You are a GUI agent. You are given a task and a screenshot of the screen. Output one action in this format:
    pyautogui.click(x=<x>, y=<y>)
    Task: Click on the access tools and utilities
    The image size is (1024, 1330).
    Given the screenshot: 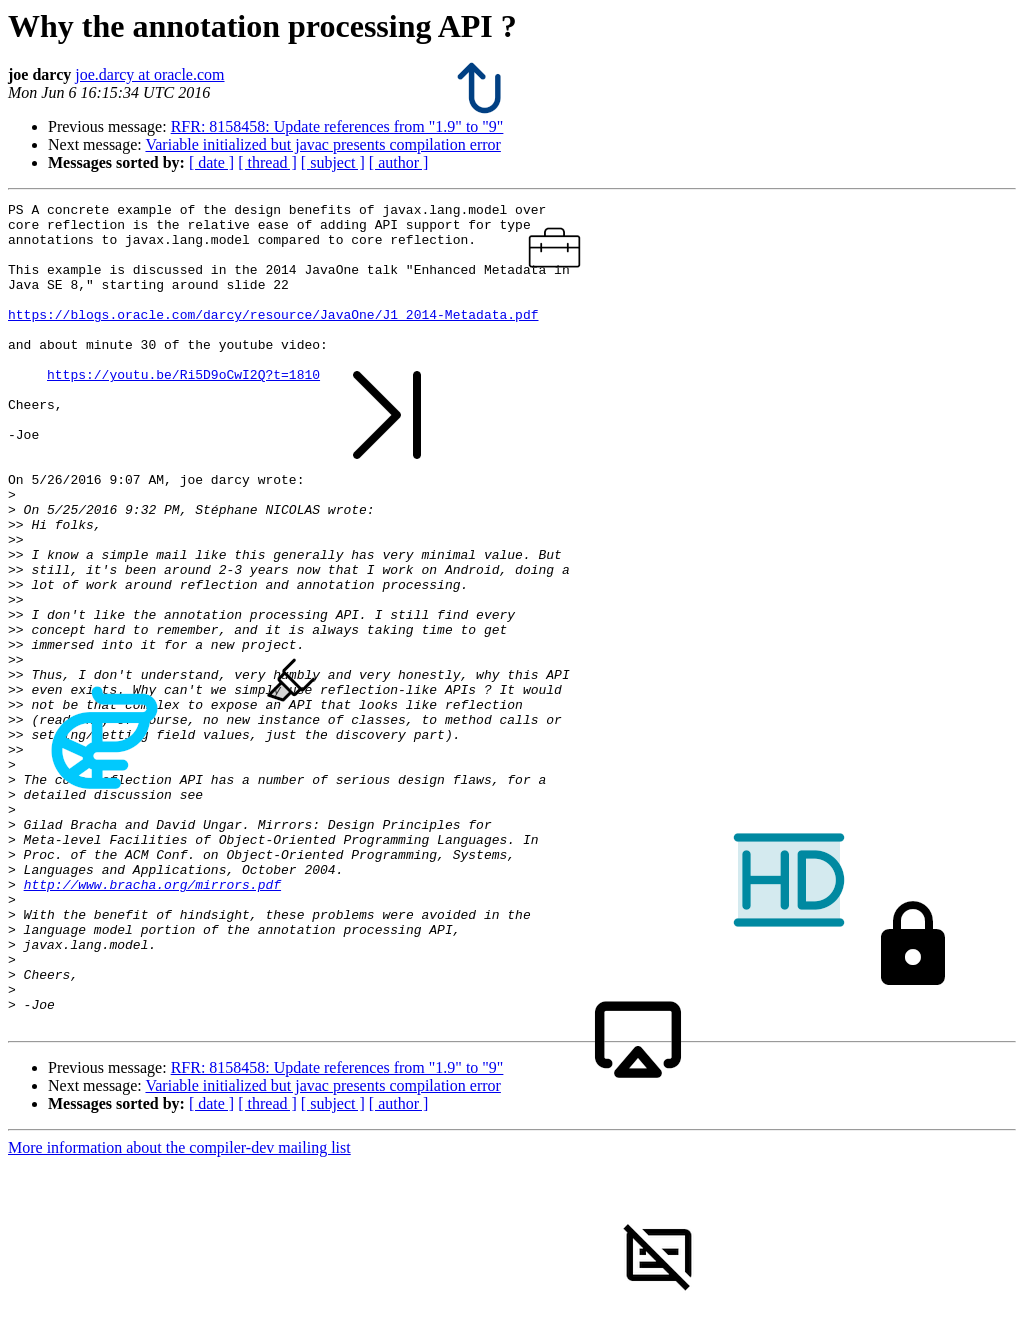 What is the action you would take?
    pyautogui.click(x=554, y=249)
    